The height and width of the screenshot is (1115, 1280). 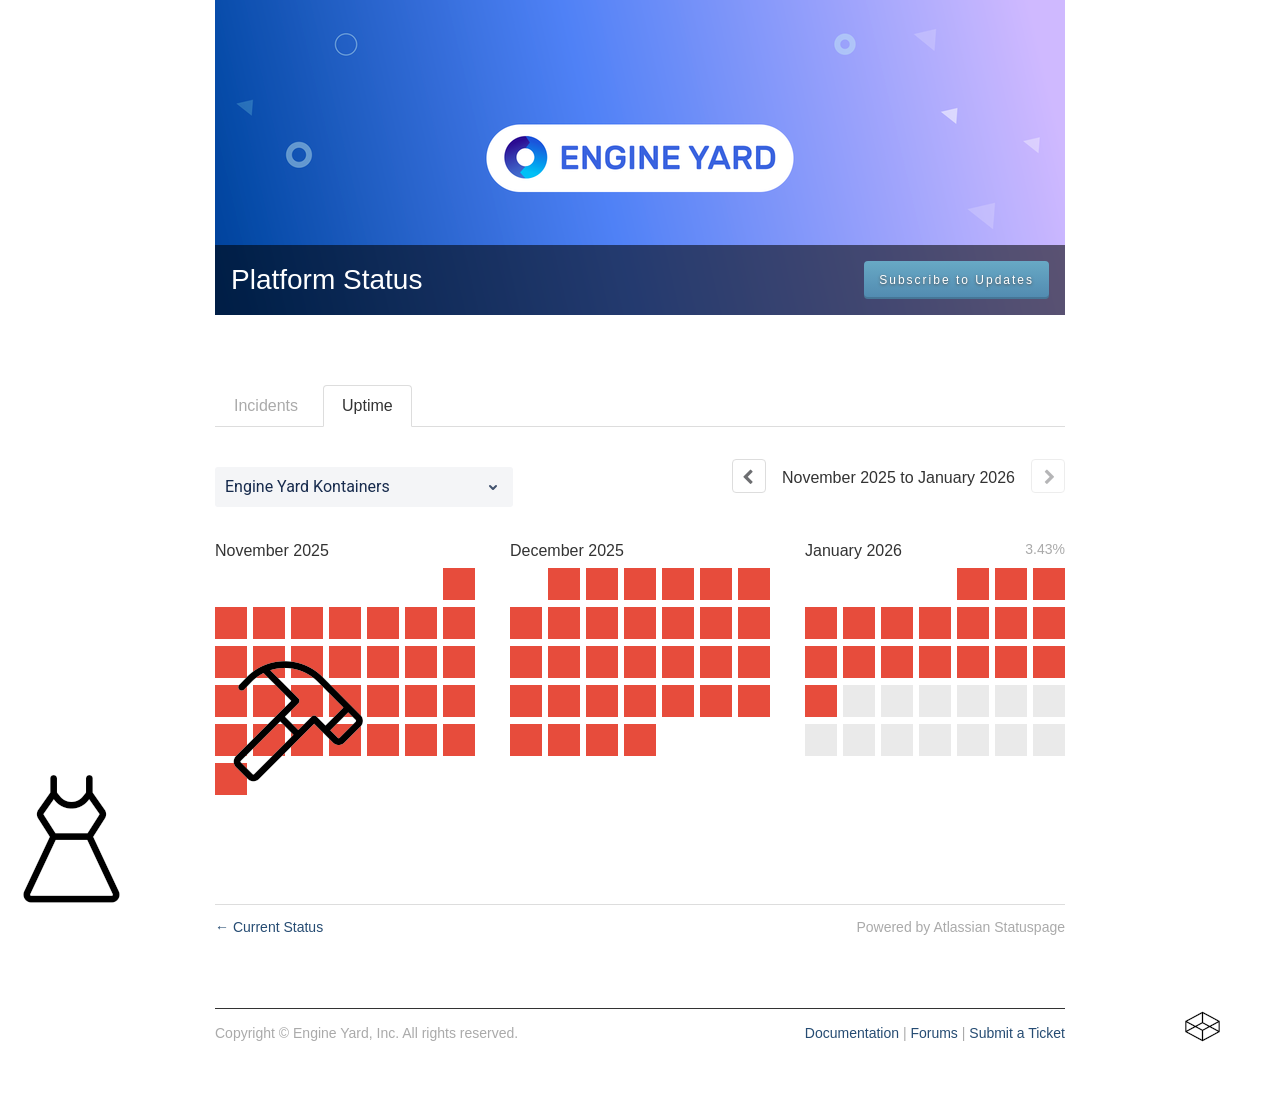 What do you see at coordinates (1202, 1026) in the screenshot?
I see `open CodePen profile or project` at bounding box center [1202, 1026].